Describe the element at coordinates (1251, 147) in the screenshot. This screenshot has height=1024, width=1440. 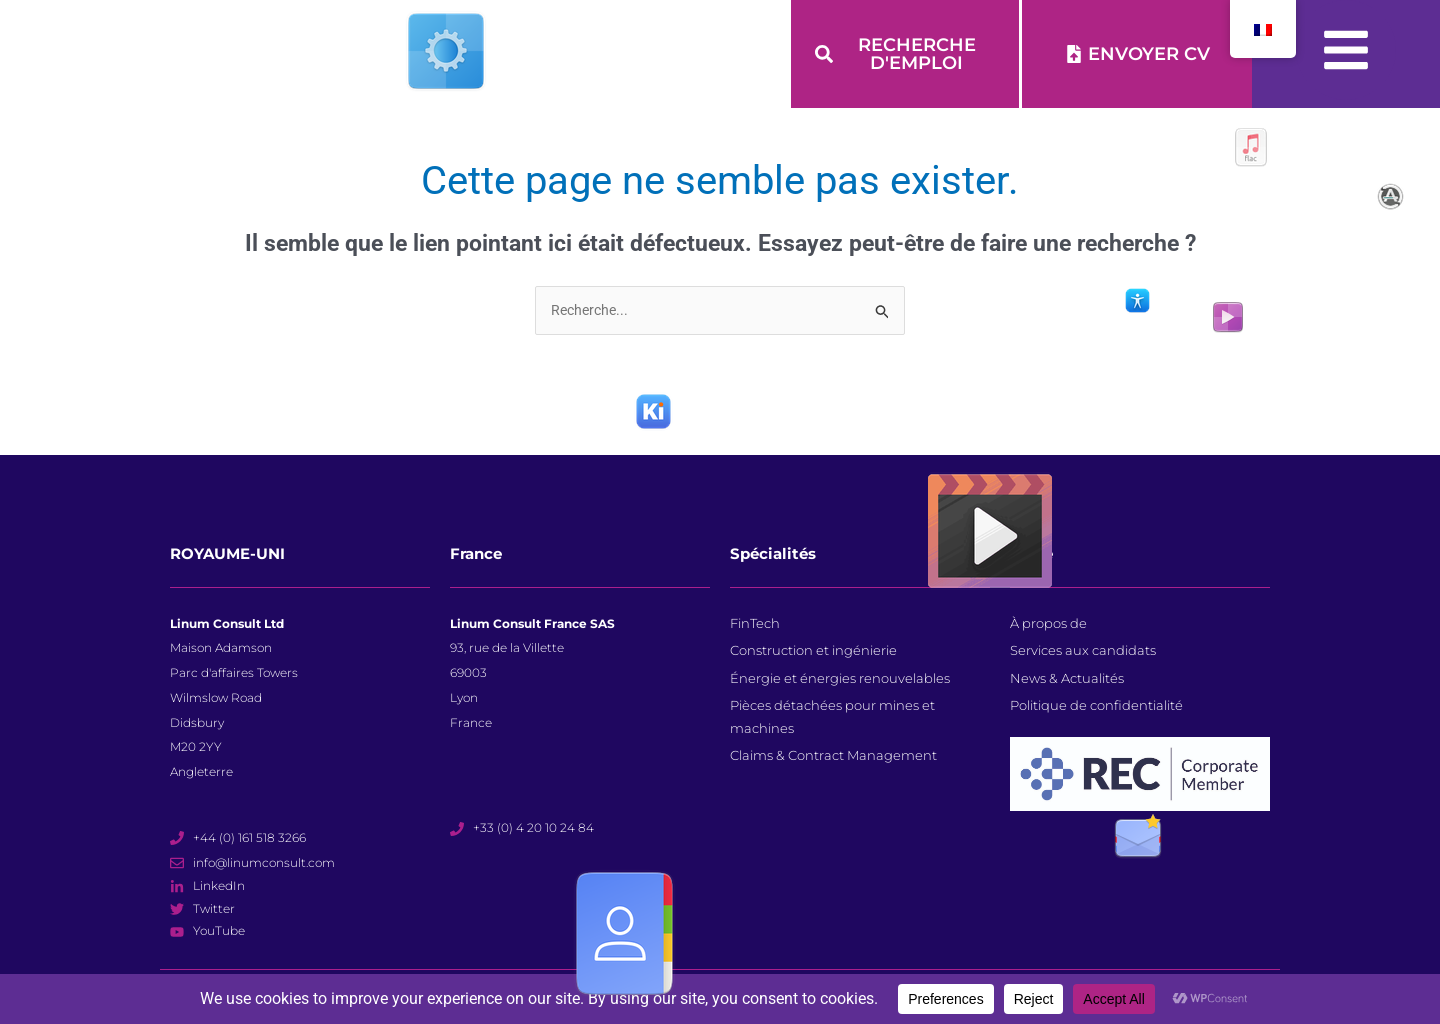
I see `a flac audio file` at that location.